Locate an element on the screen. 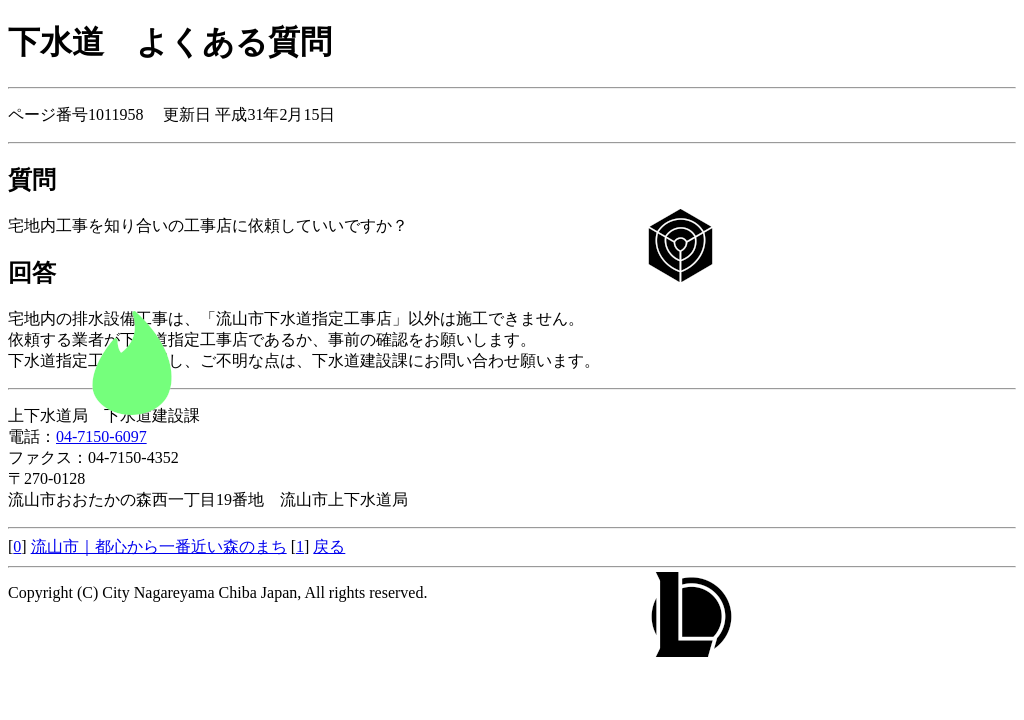 Image resolution: width=1024 pixels, height=720 pixels. open the tinder dating app is located at coordinates (132, 363).